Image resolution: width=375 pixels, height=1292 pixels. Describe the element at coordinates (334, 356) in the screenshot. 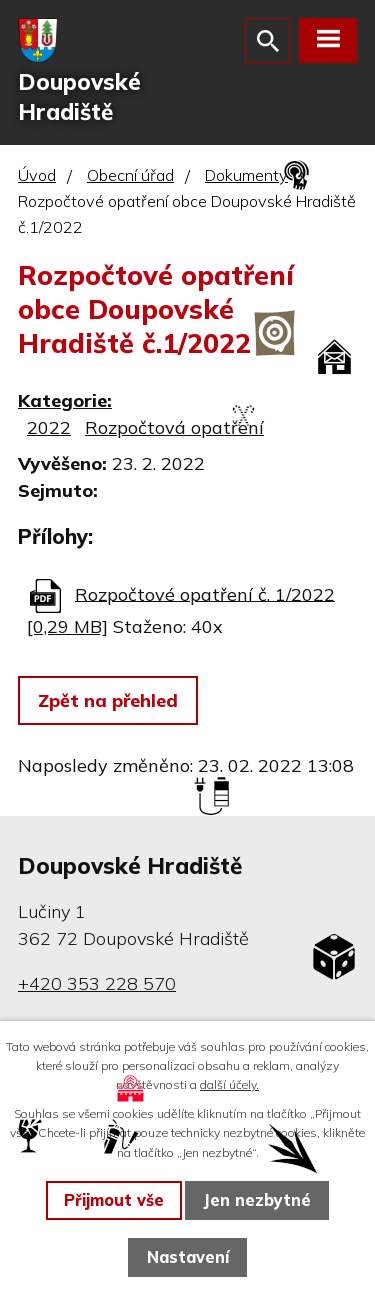

I see `find nearby post office locations` at that location.